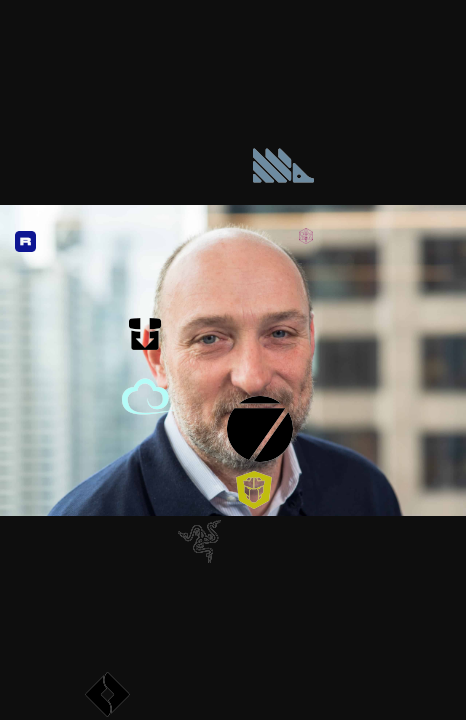 This screenshot has width=466, height=720. Describe the element at coordinates (145, 334) in the screenshot. I see `open transmission torrent client` at that location.